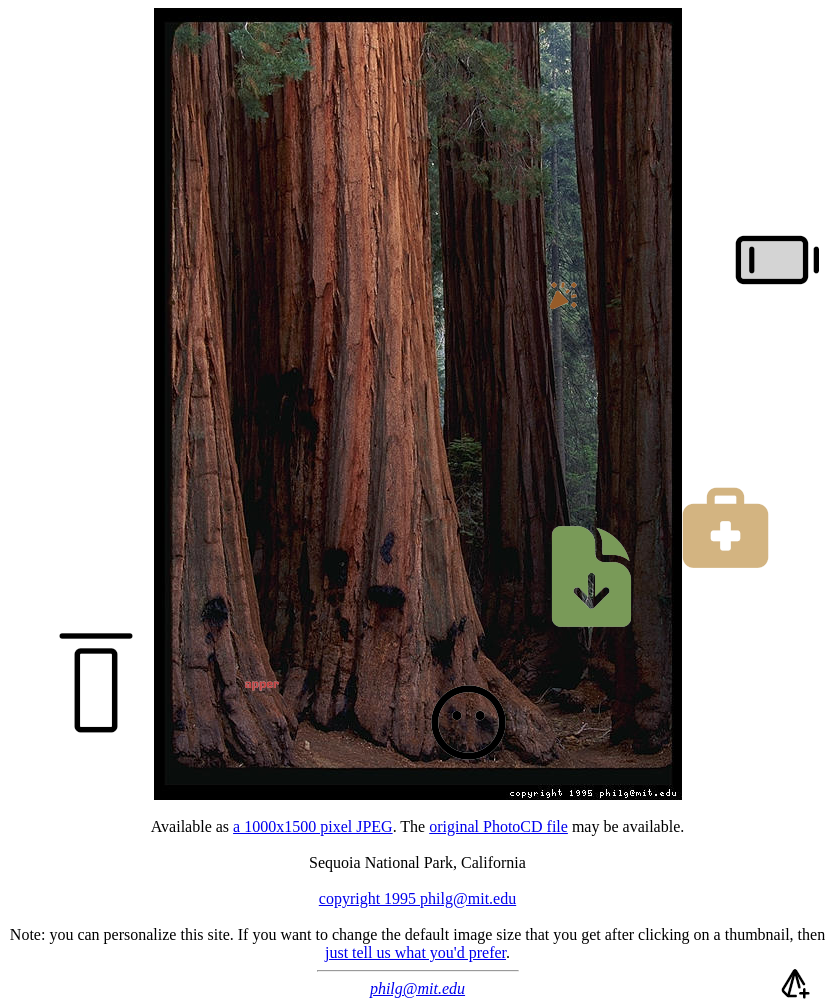  What do you see at coordinates (725, 530) in the screenshot?
I see `access medical records or health information` at bounding box center [725, 530].